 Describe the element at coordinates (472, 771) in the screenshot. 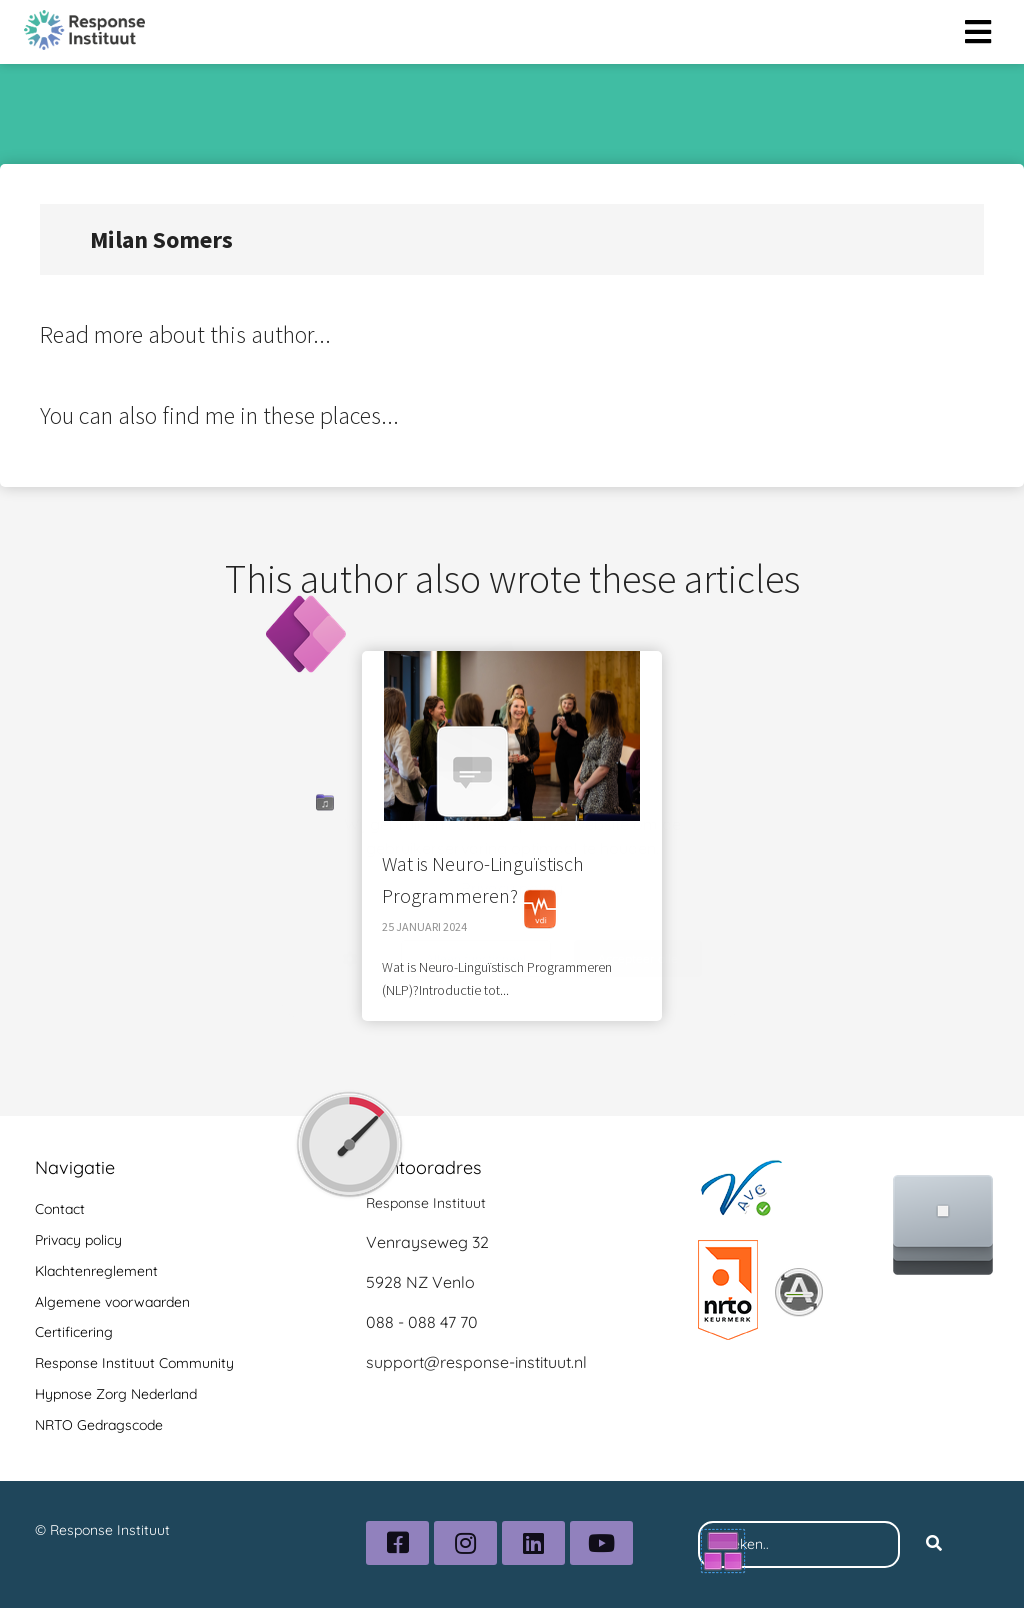

I see `a subrip subtitle file (.srt)` at that location.